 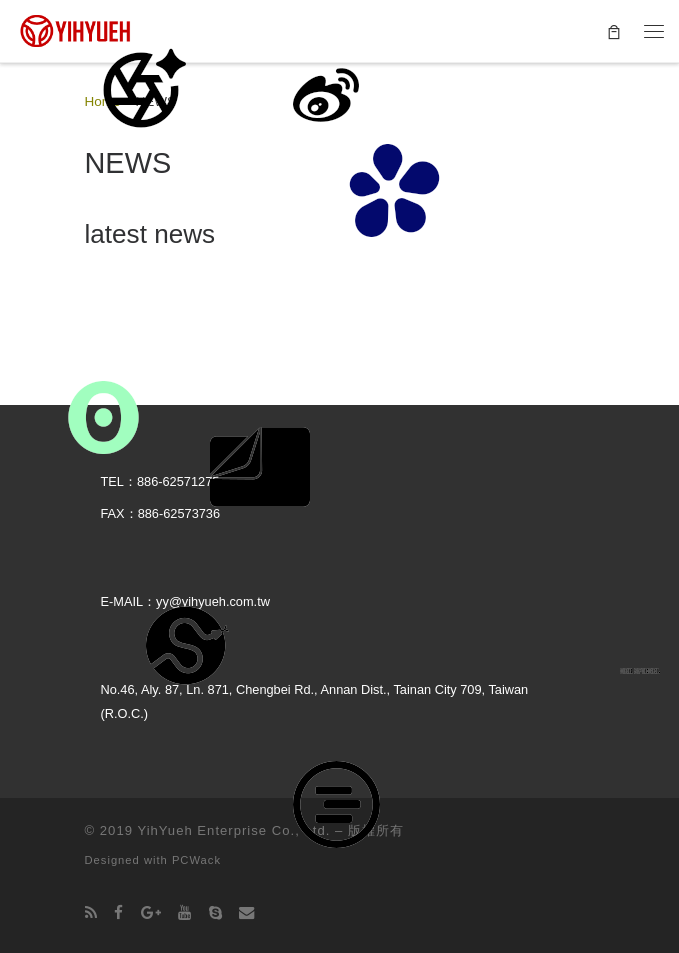 What do you see at coordinates (260, 467) in the screenshot?
I see `open the Files app` at bounding box center [260, 467].